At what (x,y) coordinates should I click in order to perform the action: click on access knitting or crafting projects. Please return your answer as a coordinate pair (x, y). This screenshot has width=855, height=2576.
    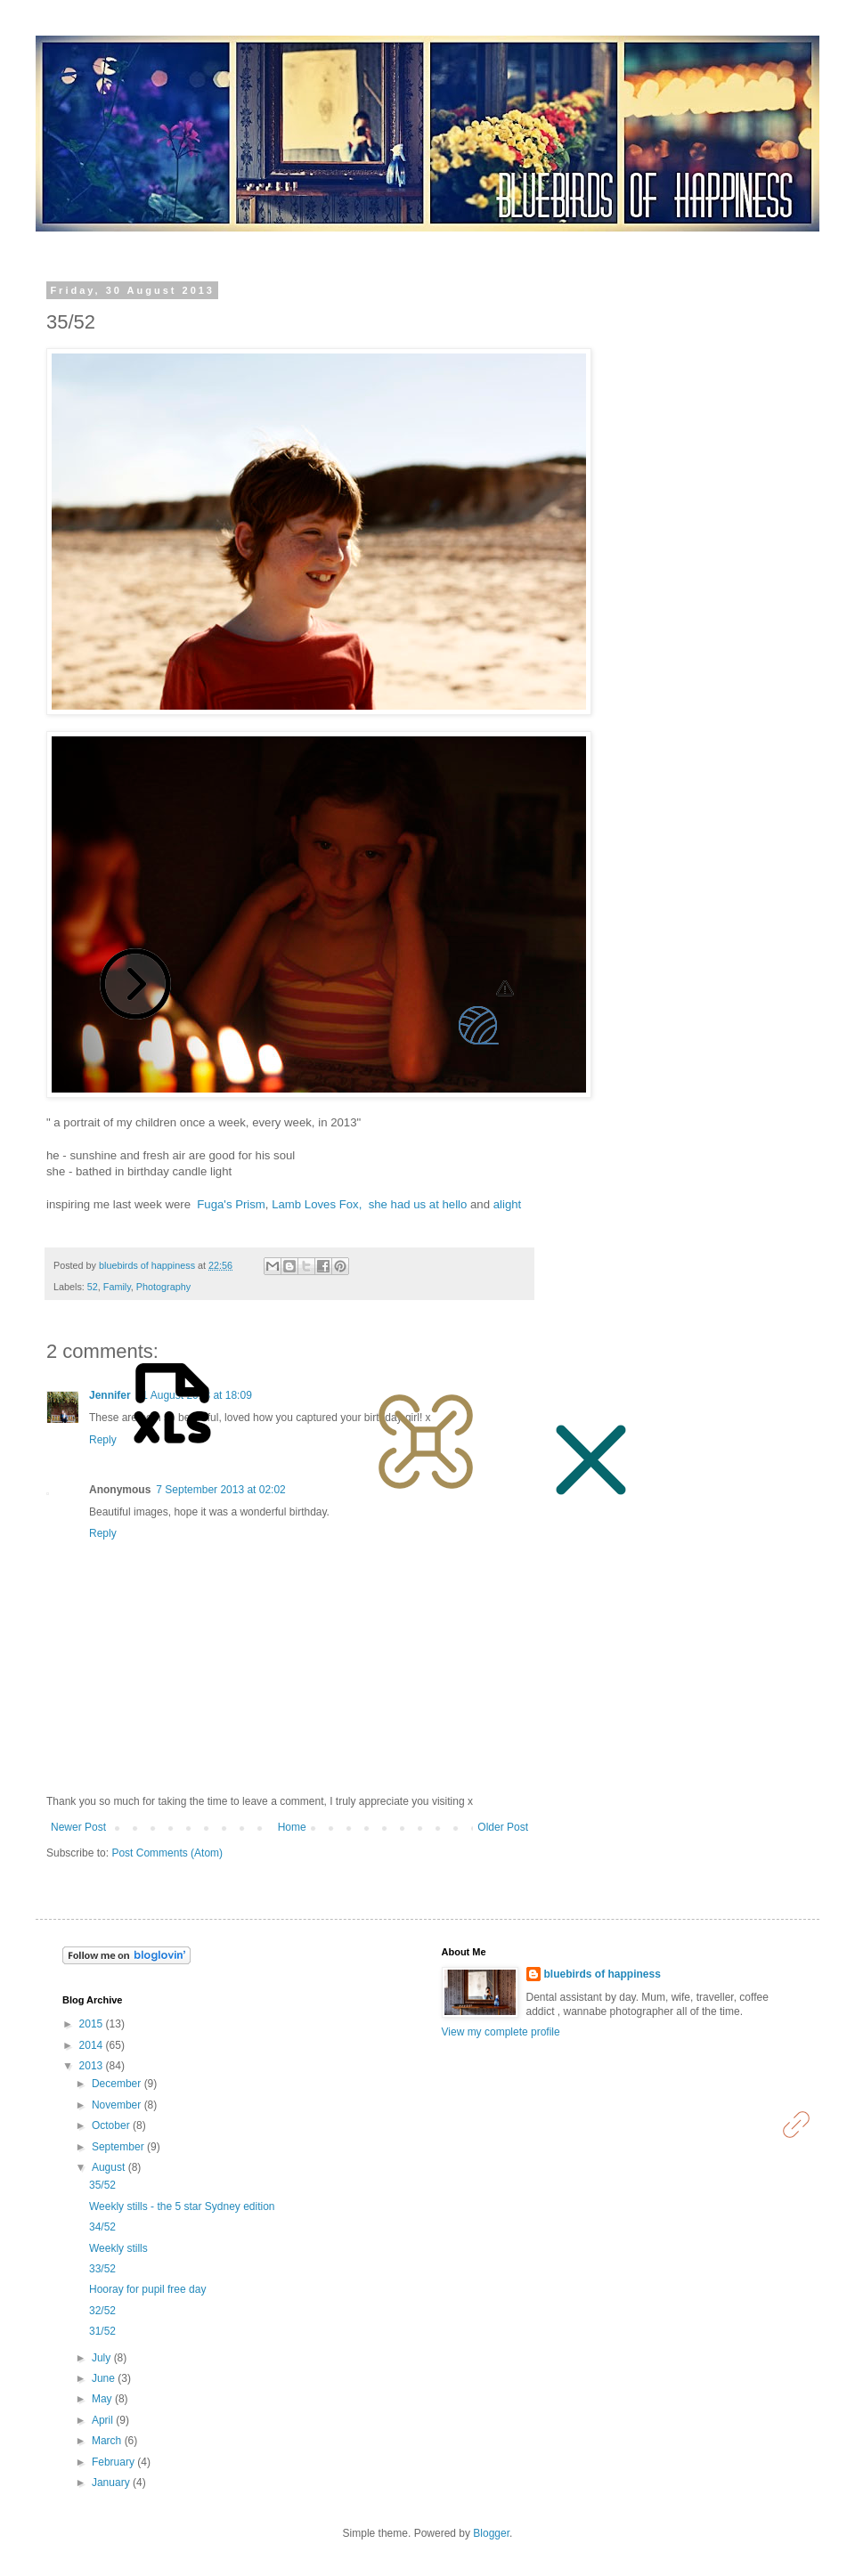
    Looking at the image, I should click on (477, 1025).